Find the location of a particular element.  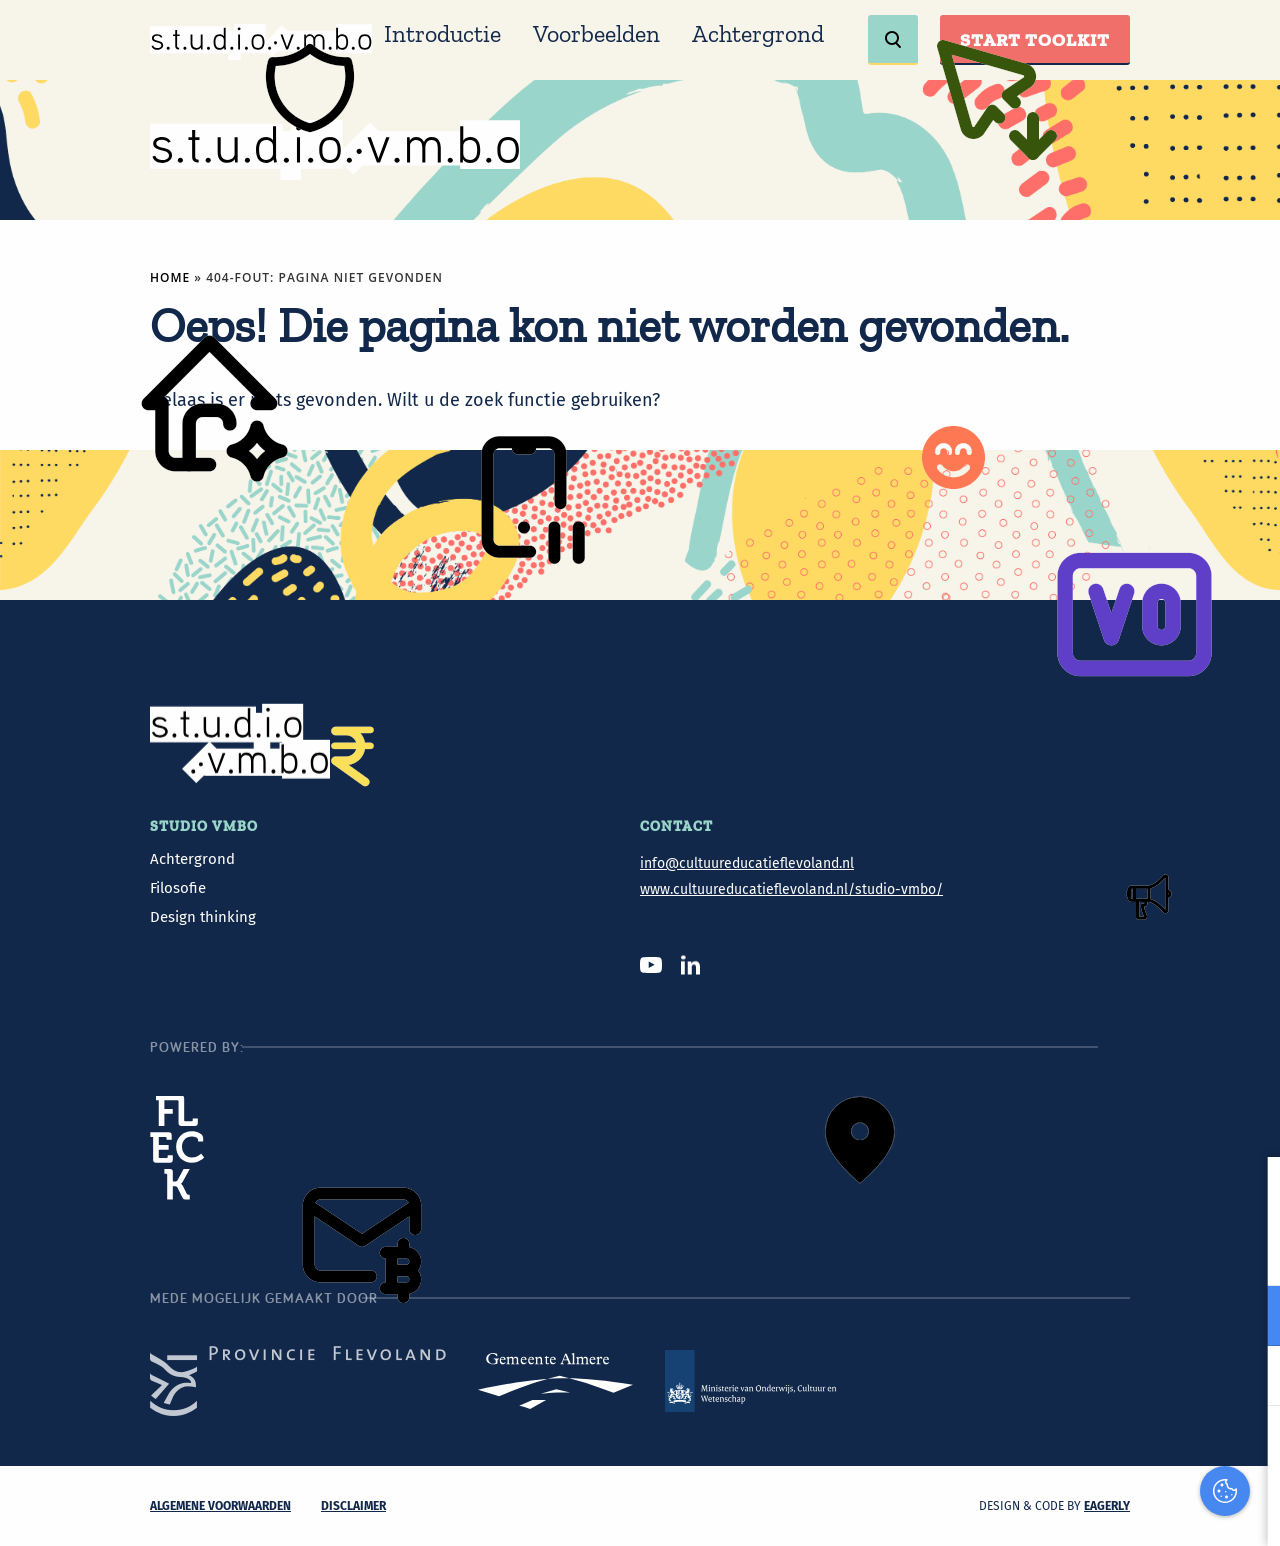

toggle voiceover or voice output settings is located at coordinates (1134, 614).